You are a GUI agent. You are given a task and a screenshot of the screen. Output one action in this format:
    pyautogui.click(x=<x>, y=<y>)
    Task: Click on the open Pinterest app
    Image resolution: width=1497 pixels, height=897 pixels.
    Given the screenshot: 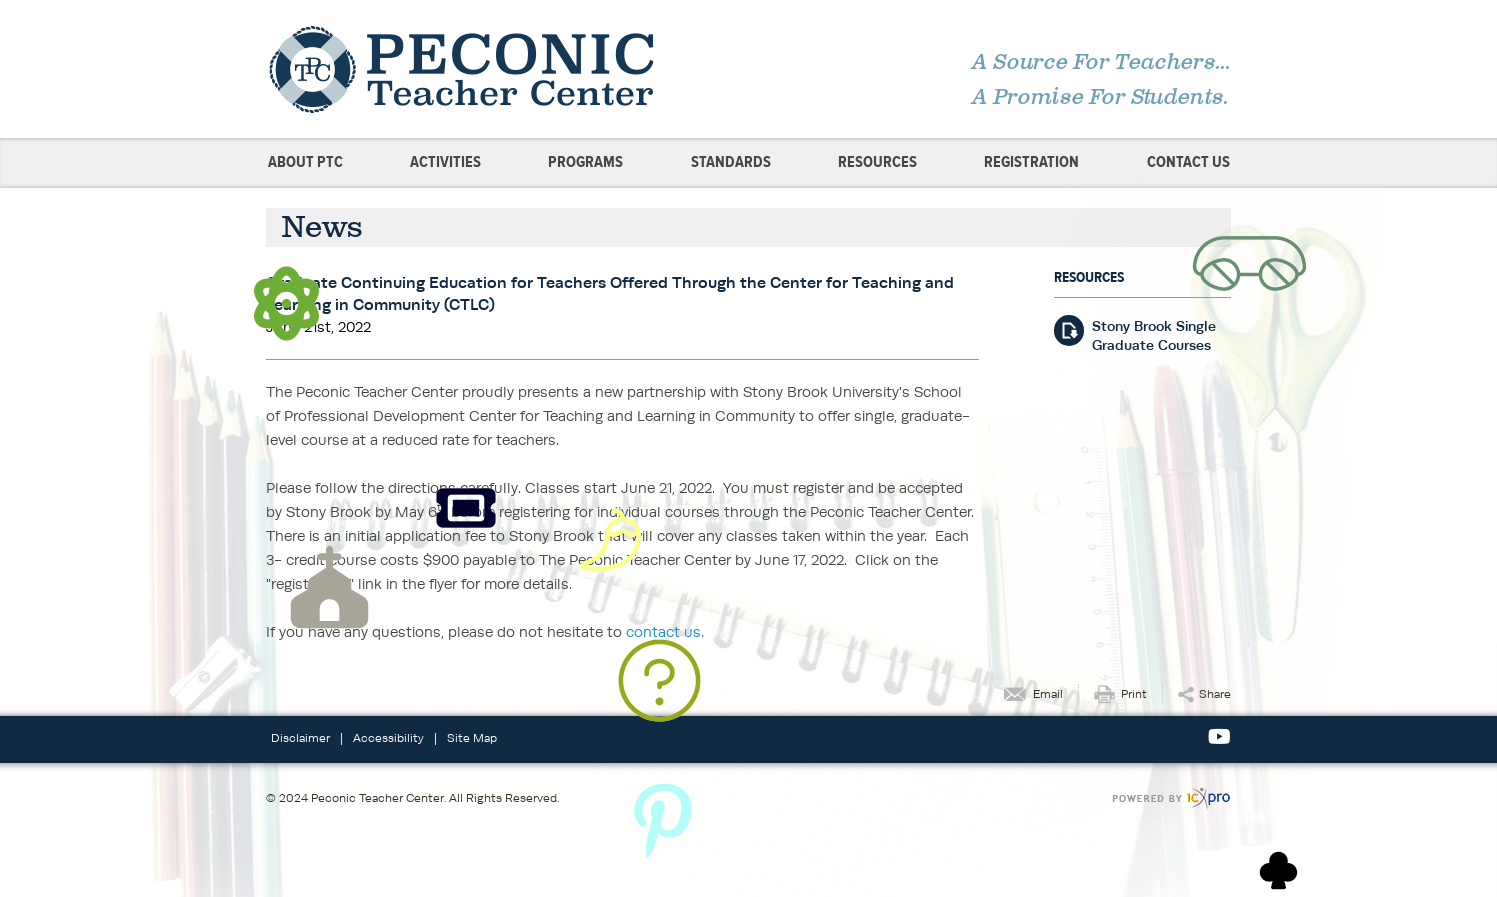 What is the action you would take?
    pyautogui.click(x=663, y=821)
    